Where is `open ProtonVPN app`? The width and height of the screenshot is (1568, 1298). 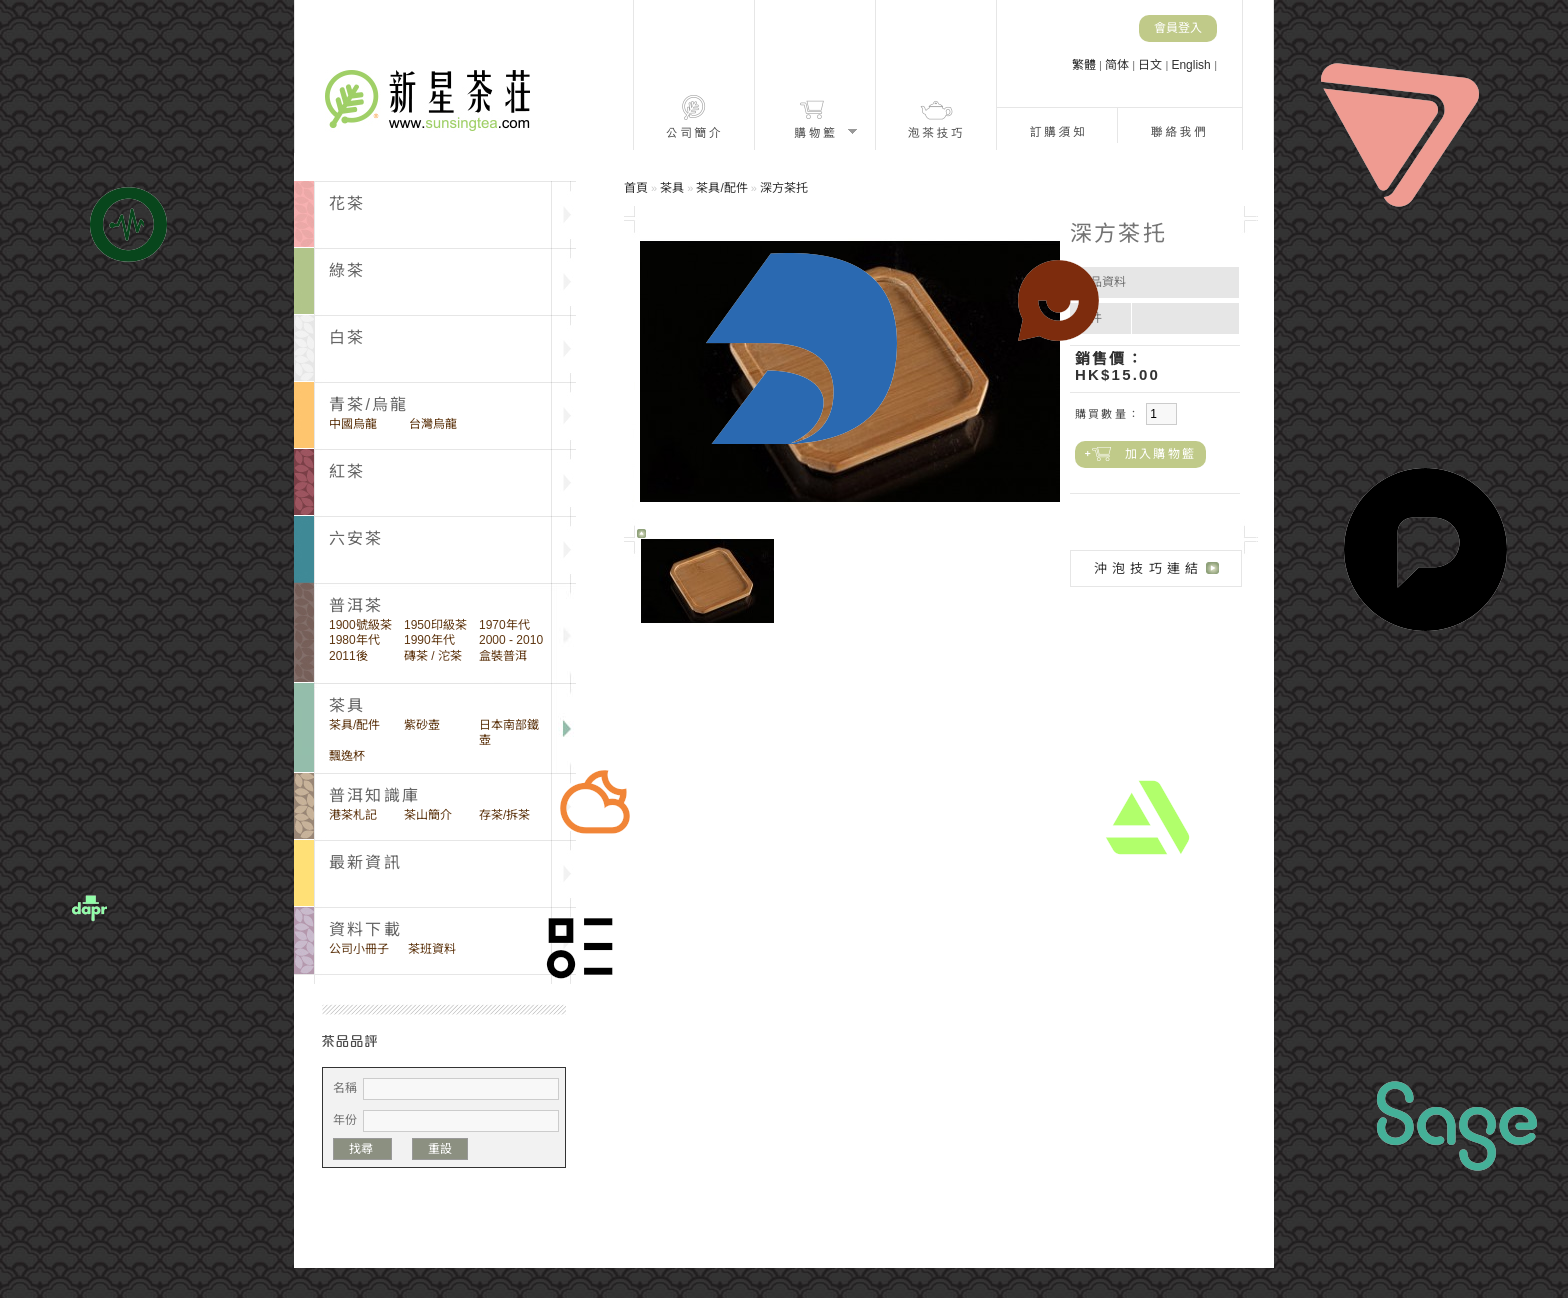
open ProtonVPN app is located at coordinates (1400, 135).